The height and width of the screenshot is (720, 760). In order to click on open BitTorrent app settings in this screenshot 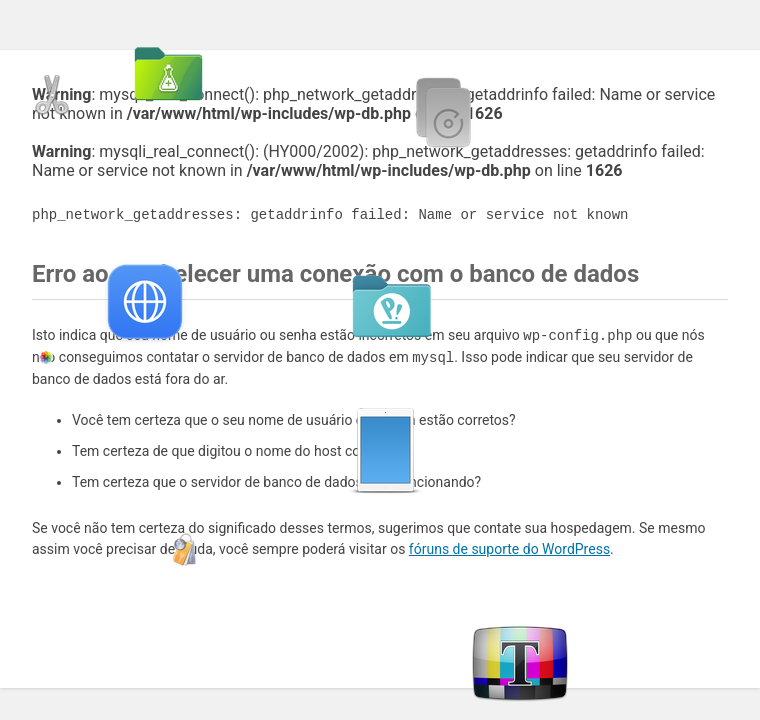, I will do `click(145, 303)`.